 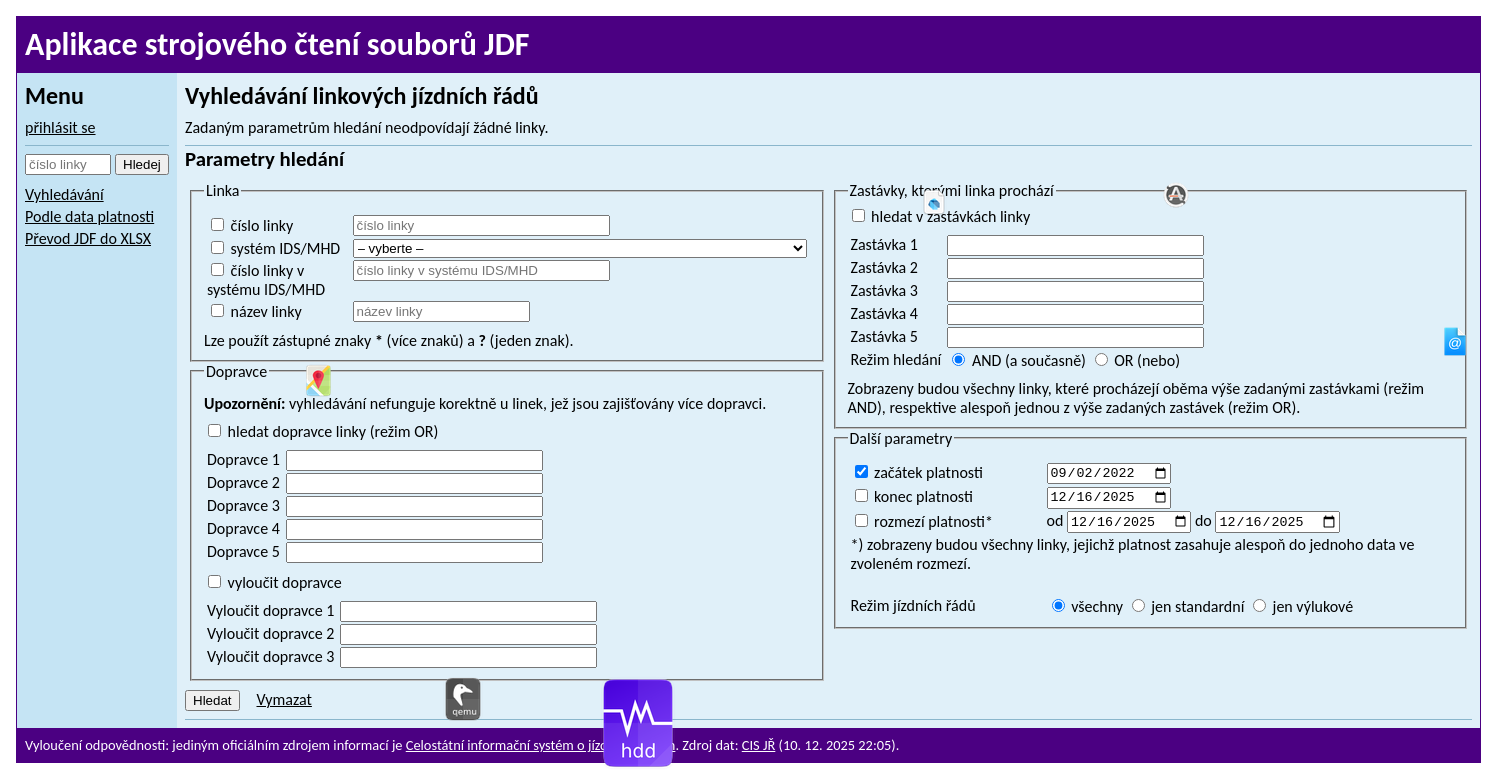 What do you see at coordinates (1176, 195) in the screenshot?
I see `open the software updater application` at bounding box center [1176, 195].